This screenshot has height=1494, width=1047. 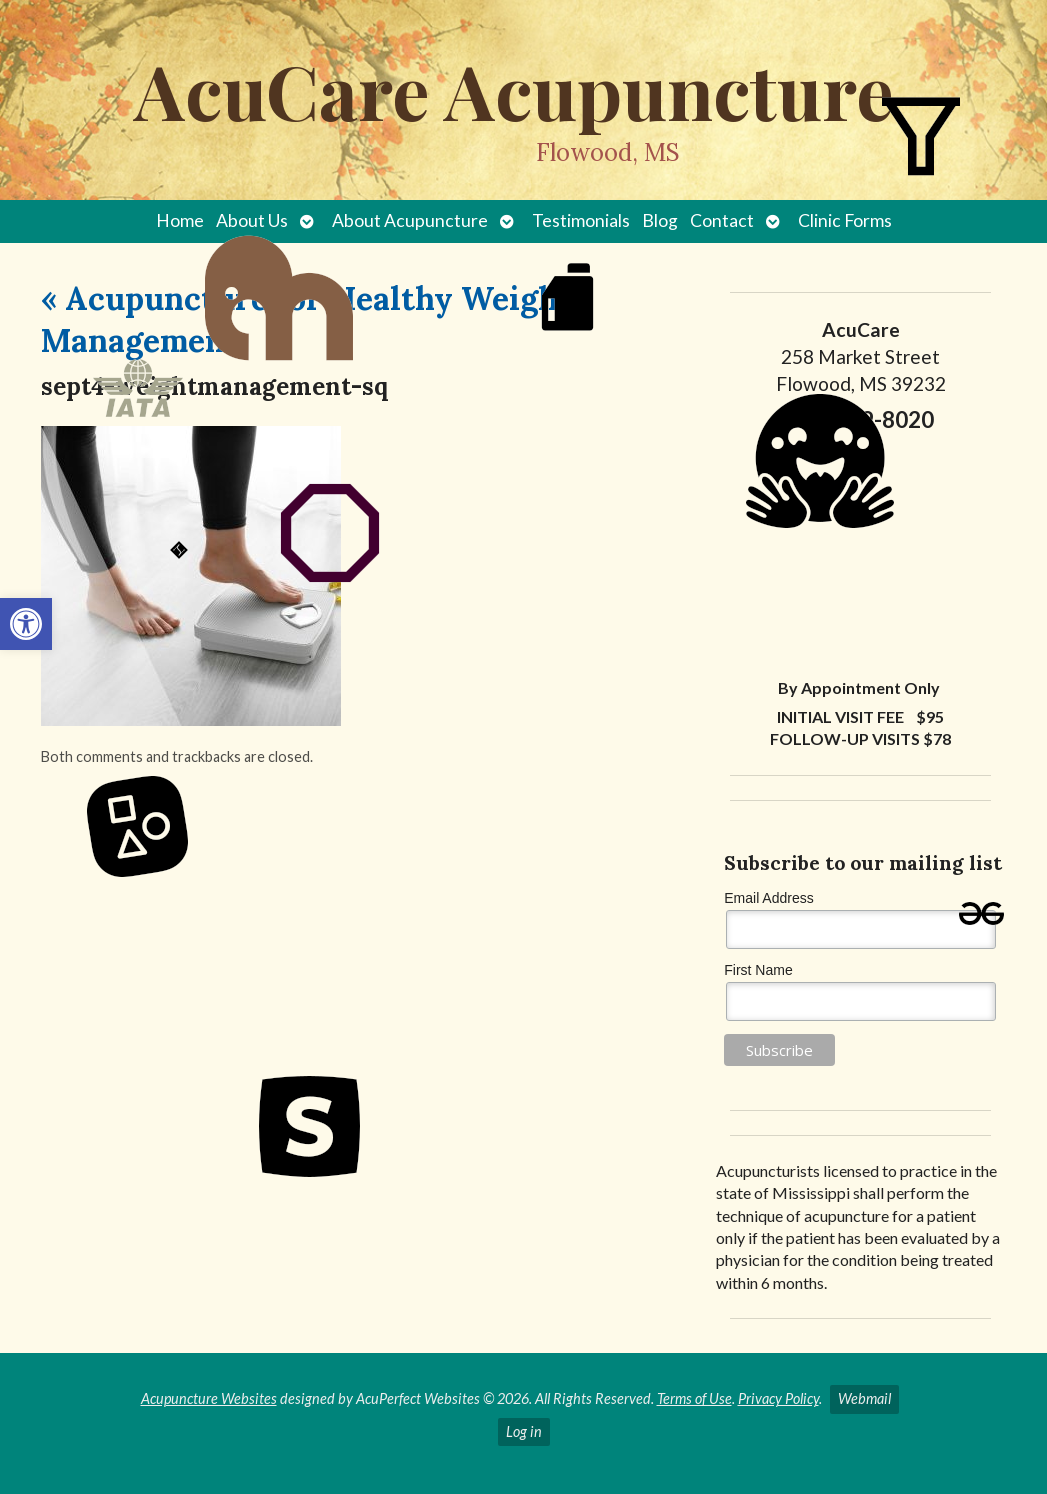 What do you see at coordinates (279, 298) in the screenshot?
I see `migadu email hosting service logo` at bounding box center [279, 298].